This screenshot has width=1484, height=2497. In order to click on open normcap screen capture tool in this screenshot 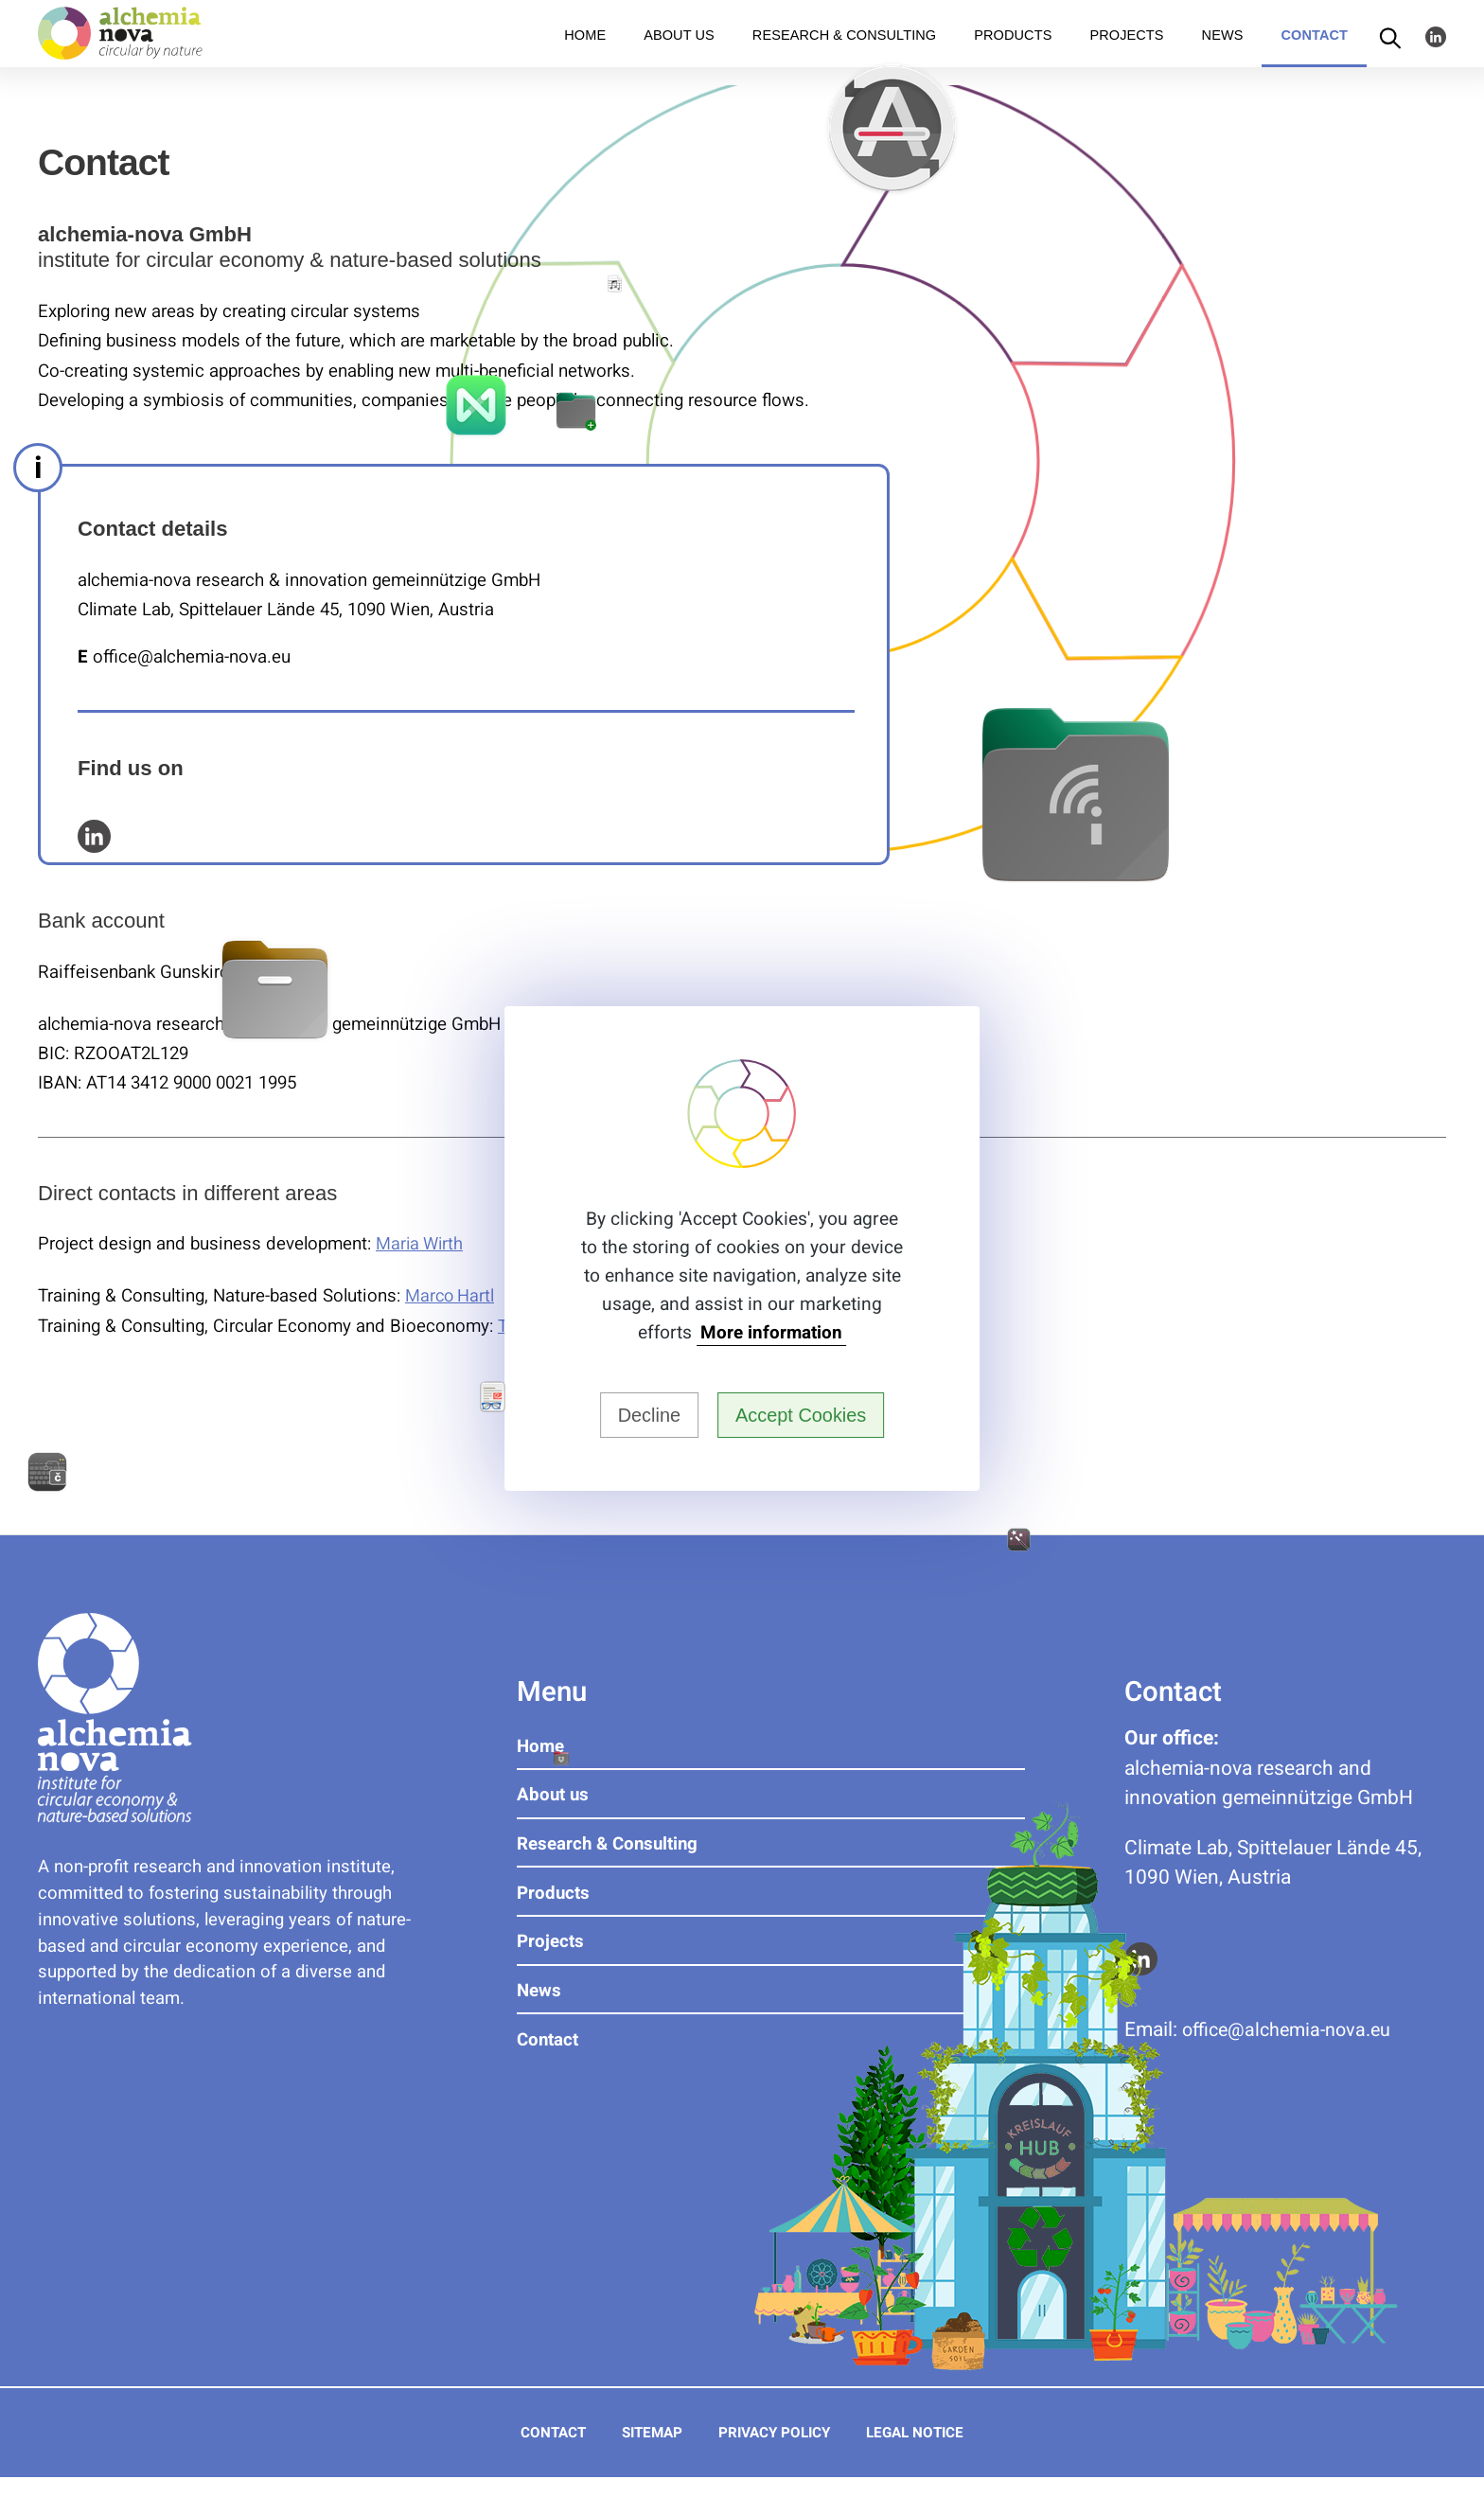, I will do `click(1018, 1539)`.